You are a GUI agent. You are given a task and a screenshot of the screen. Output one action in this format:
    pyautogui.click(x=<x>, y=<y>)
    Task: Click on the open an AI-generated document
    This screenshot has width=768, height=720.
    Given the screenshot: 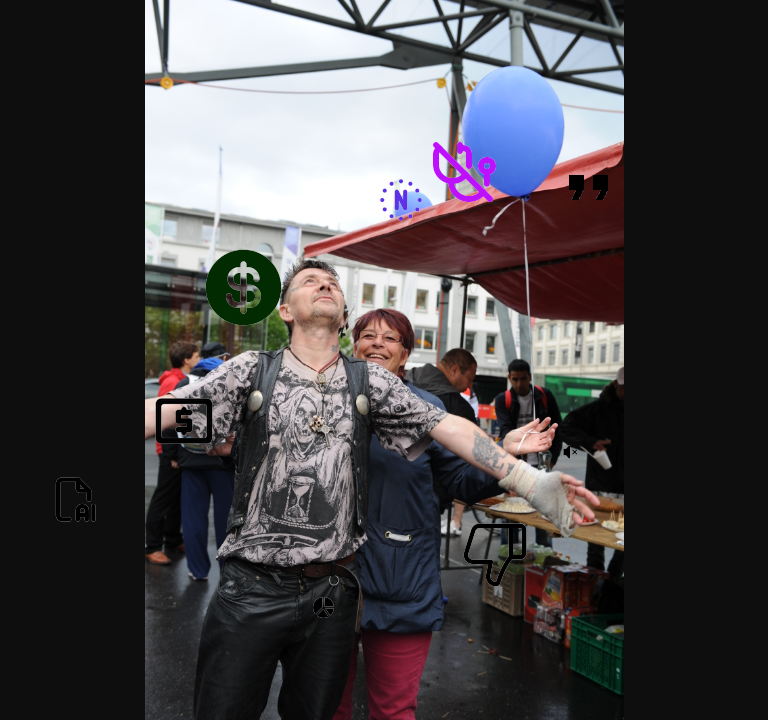 What is the action you would take?
    pyautogui.click(x=73, y=499)
    